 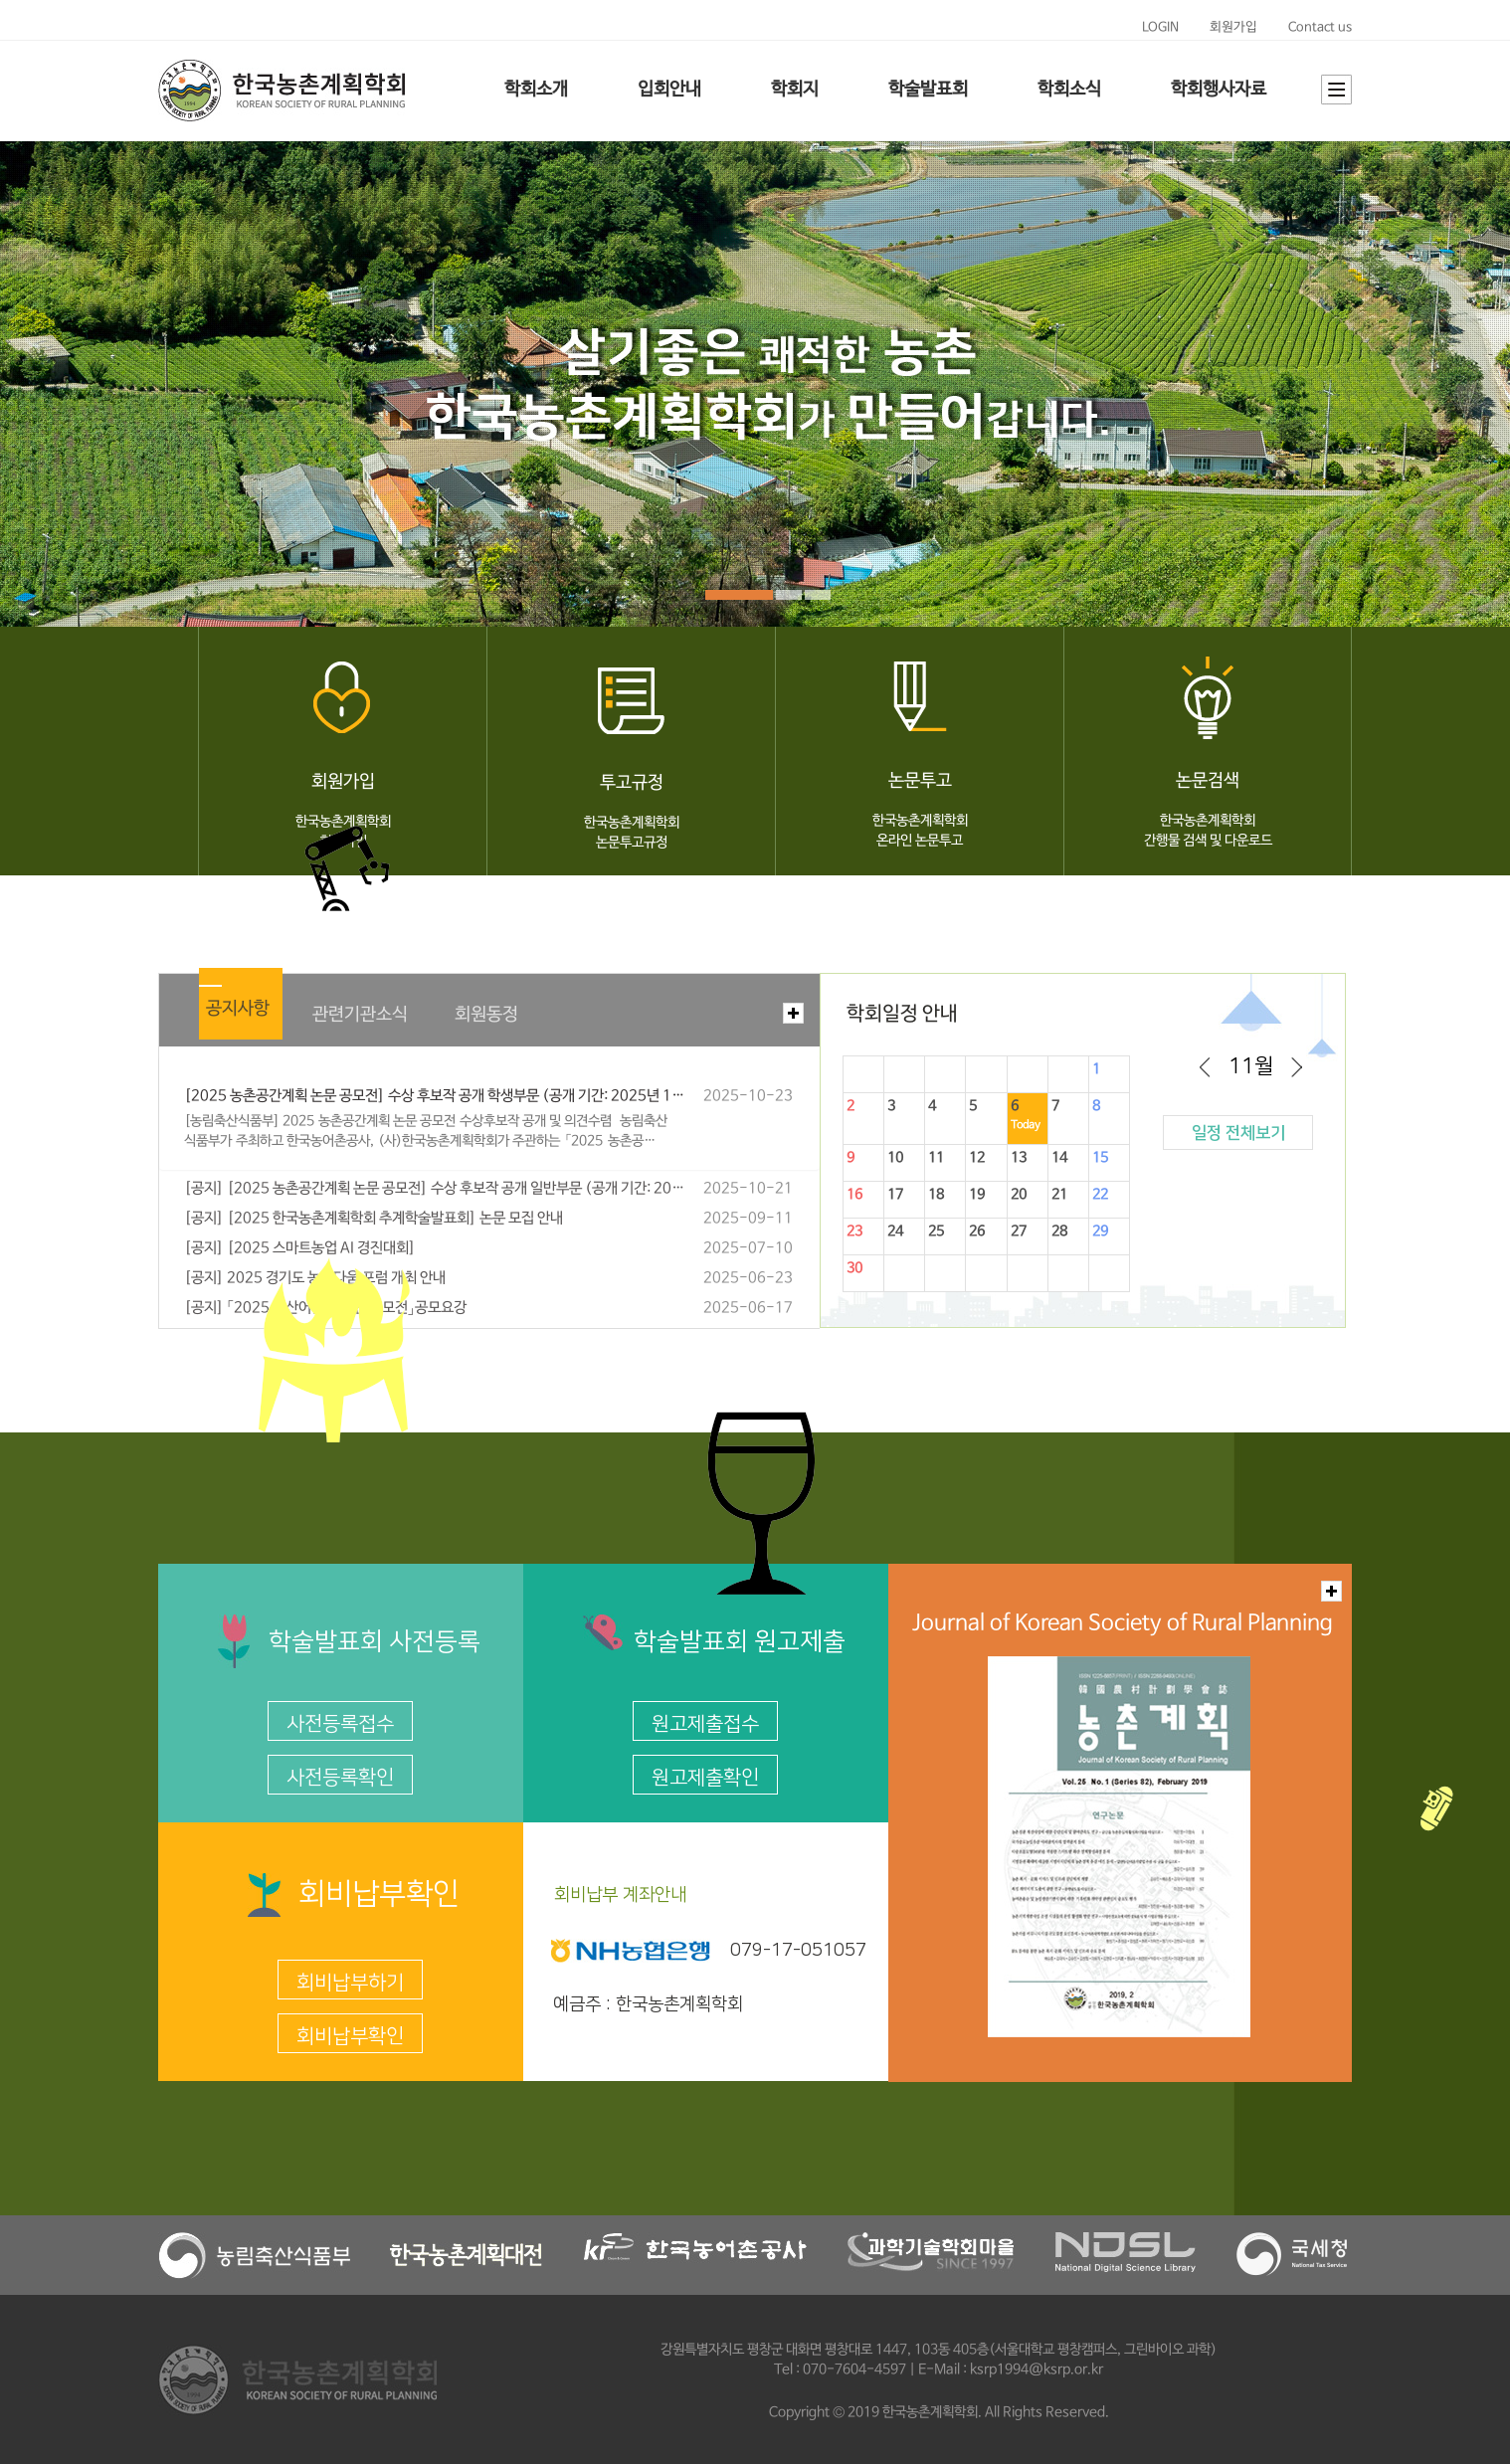 I want to click on indicates fire pit or outdoor heating element, so click(x=333, y=1350).